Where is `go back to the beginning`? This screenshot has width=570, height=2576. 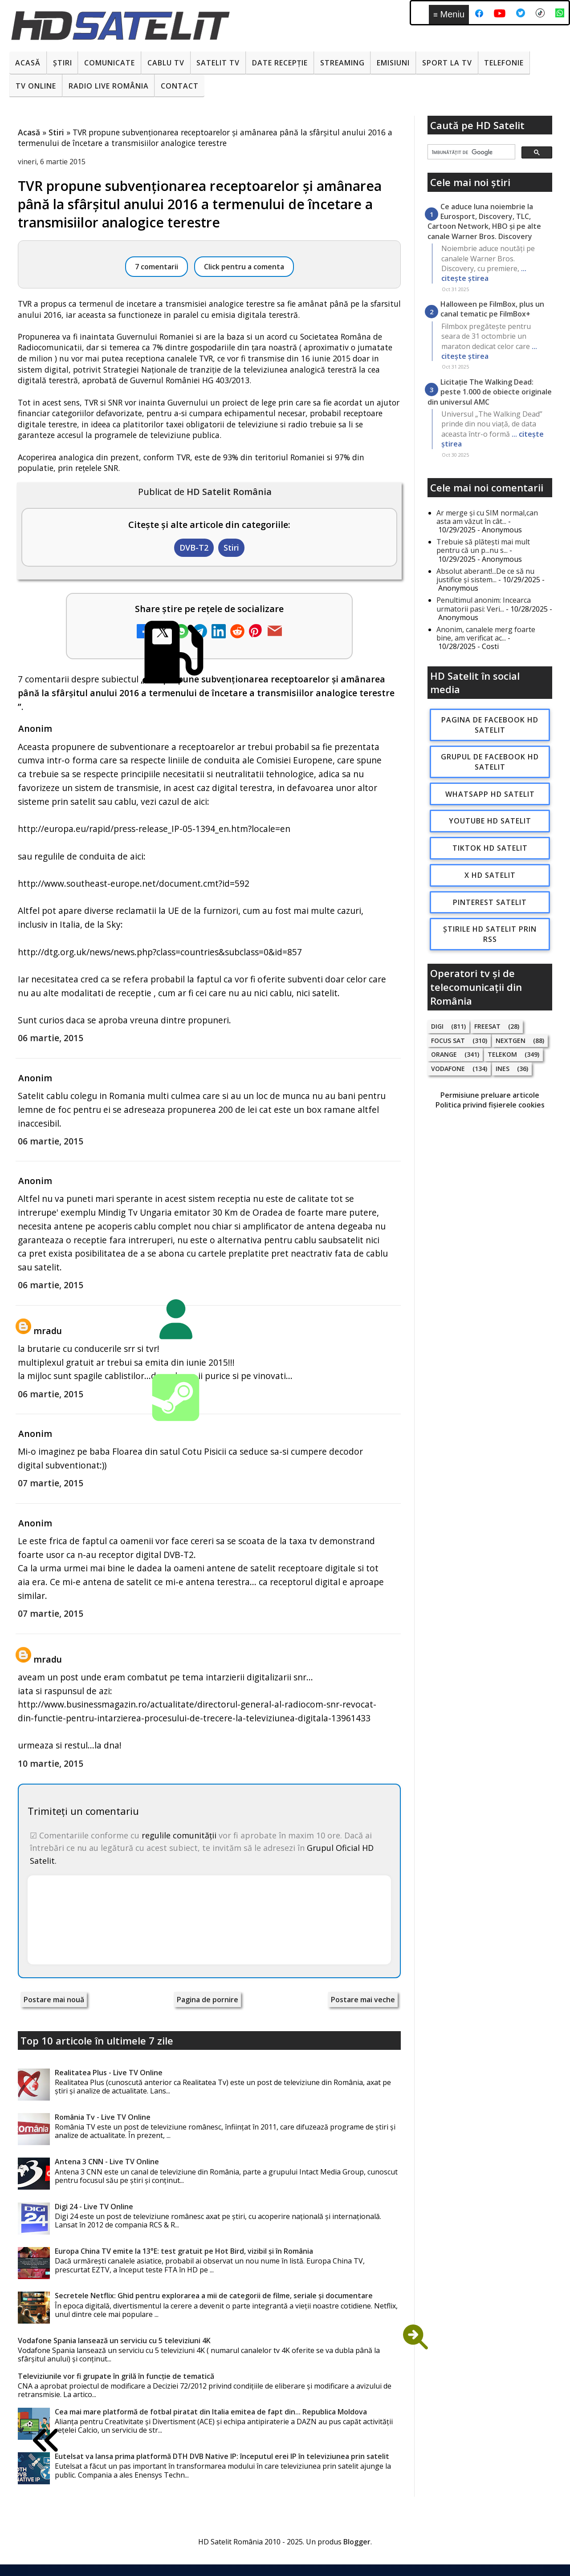 go back to the beginning is located at coordinates (46, 2440).